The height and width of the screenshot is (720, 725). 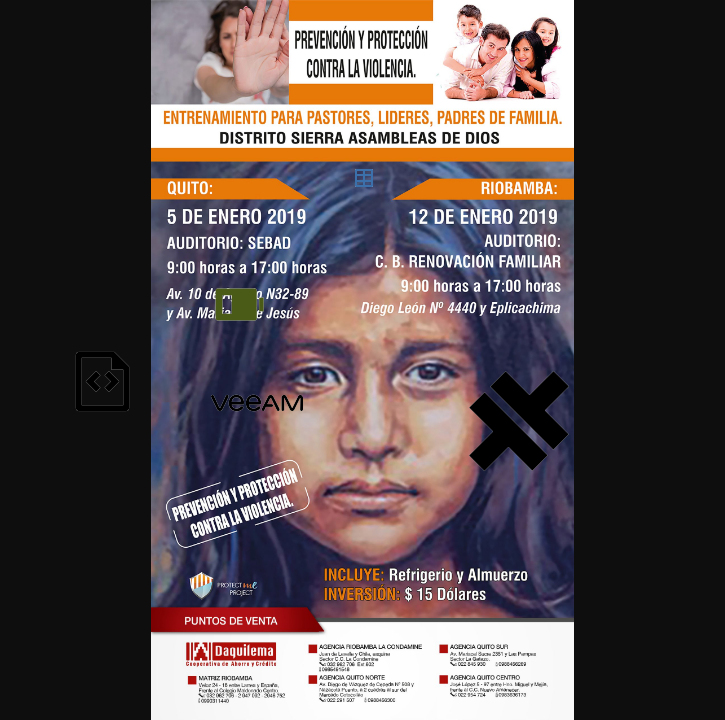 I want to click on Veeam company logo, so click(x=257, y=403).